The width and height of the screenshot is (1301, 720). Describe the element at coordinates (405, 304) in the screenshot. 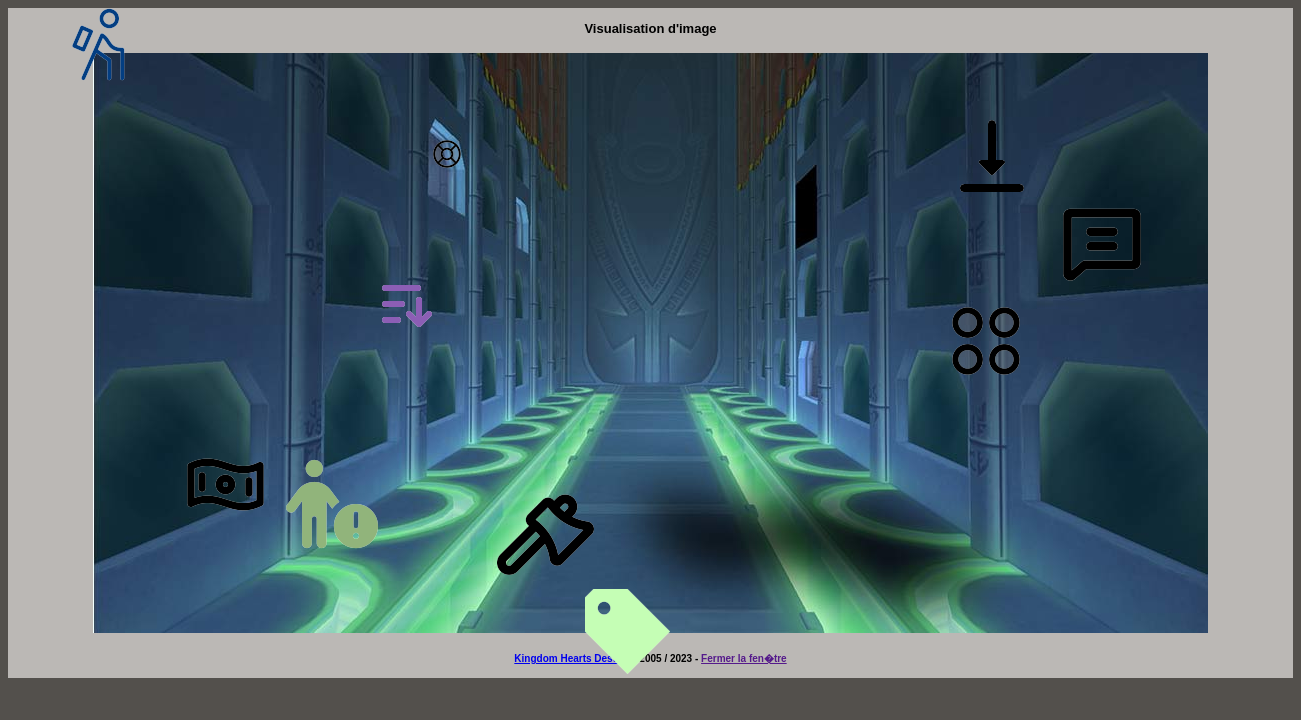

I see `sort items in ascending order` at that location.